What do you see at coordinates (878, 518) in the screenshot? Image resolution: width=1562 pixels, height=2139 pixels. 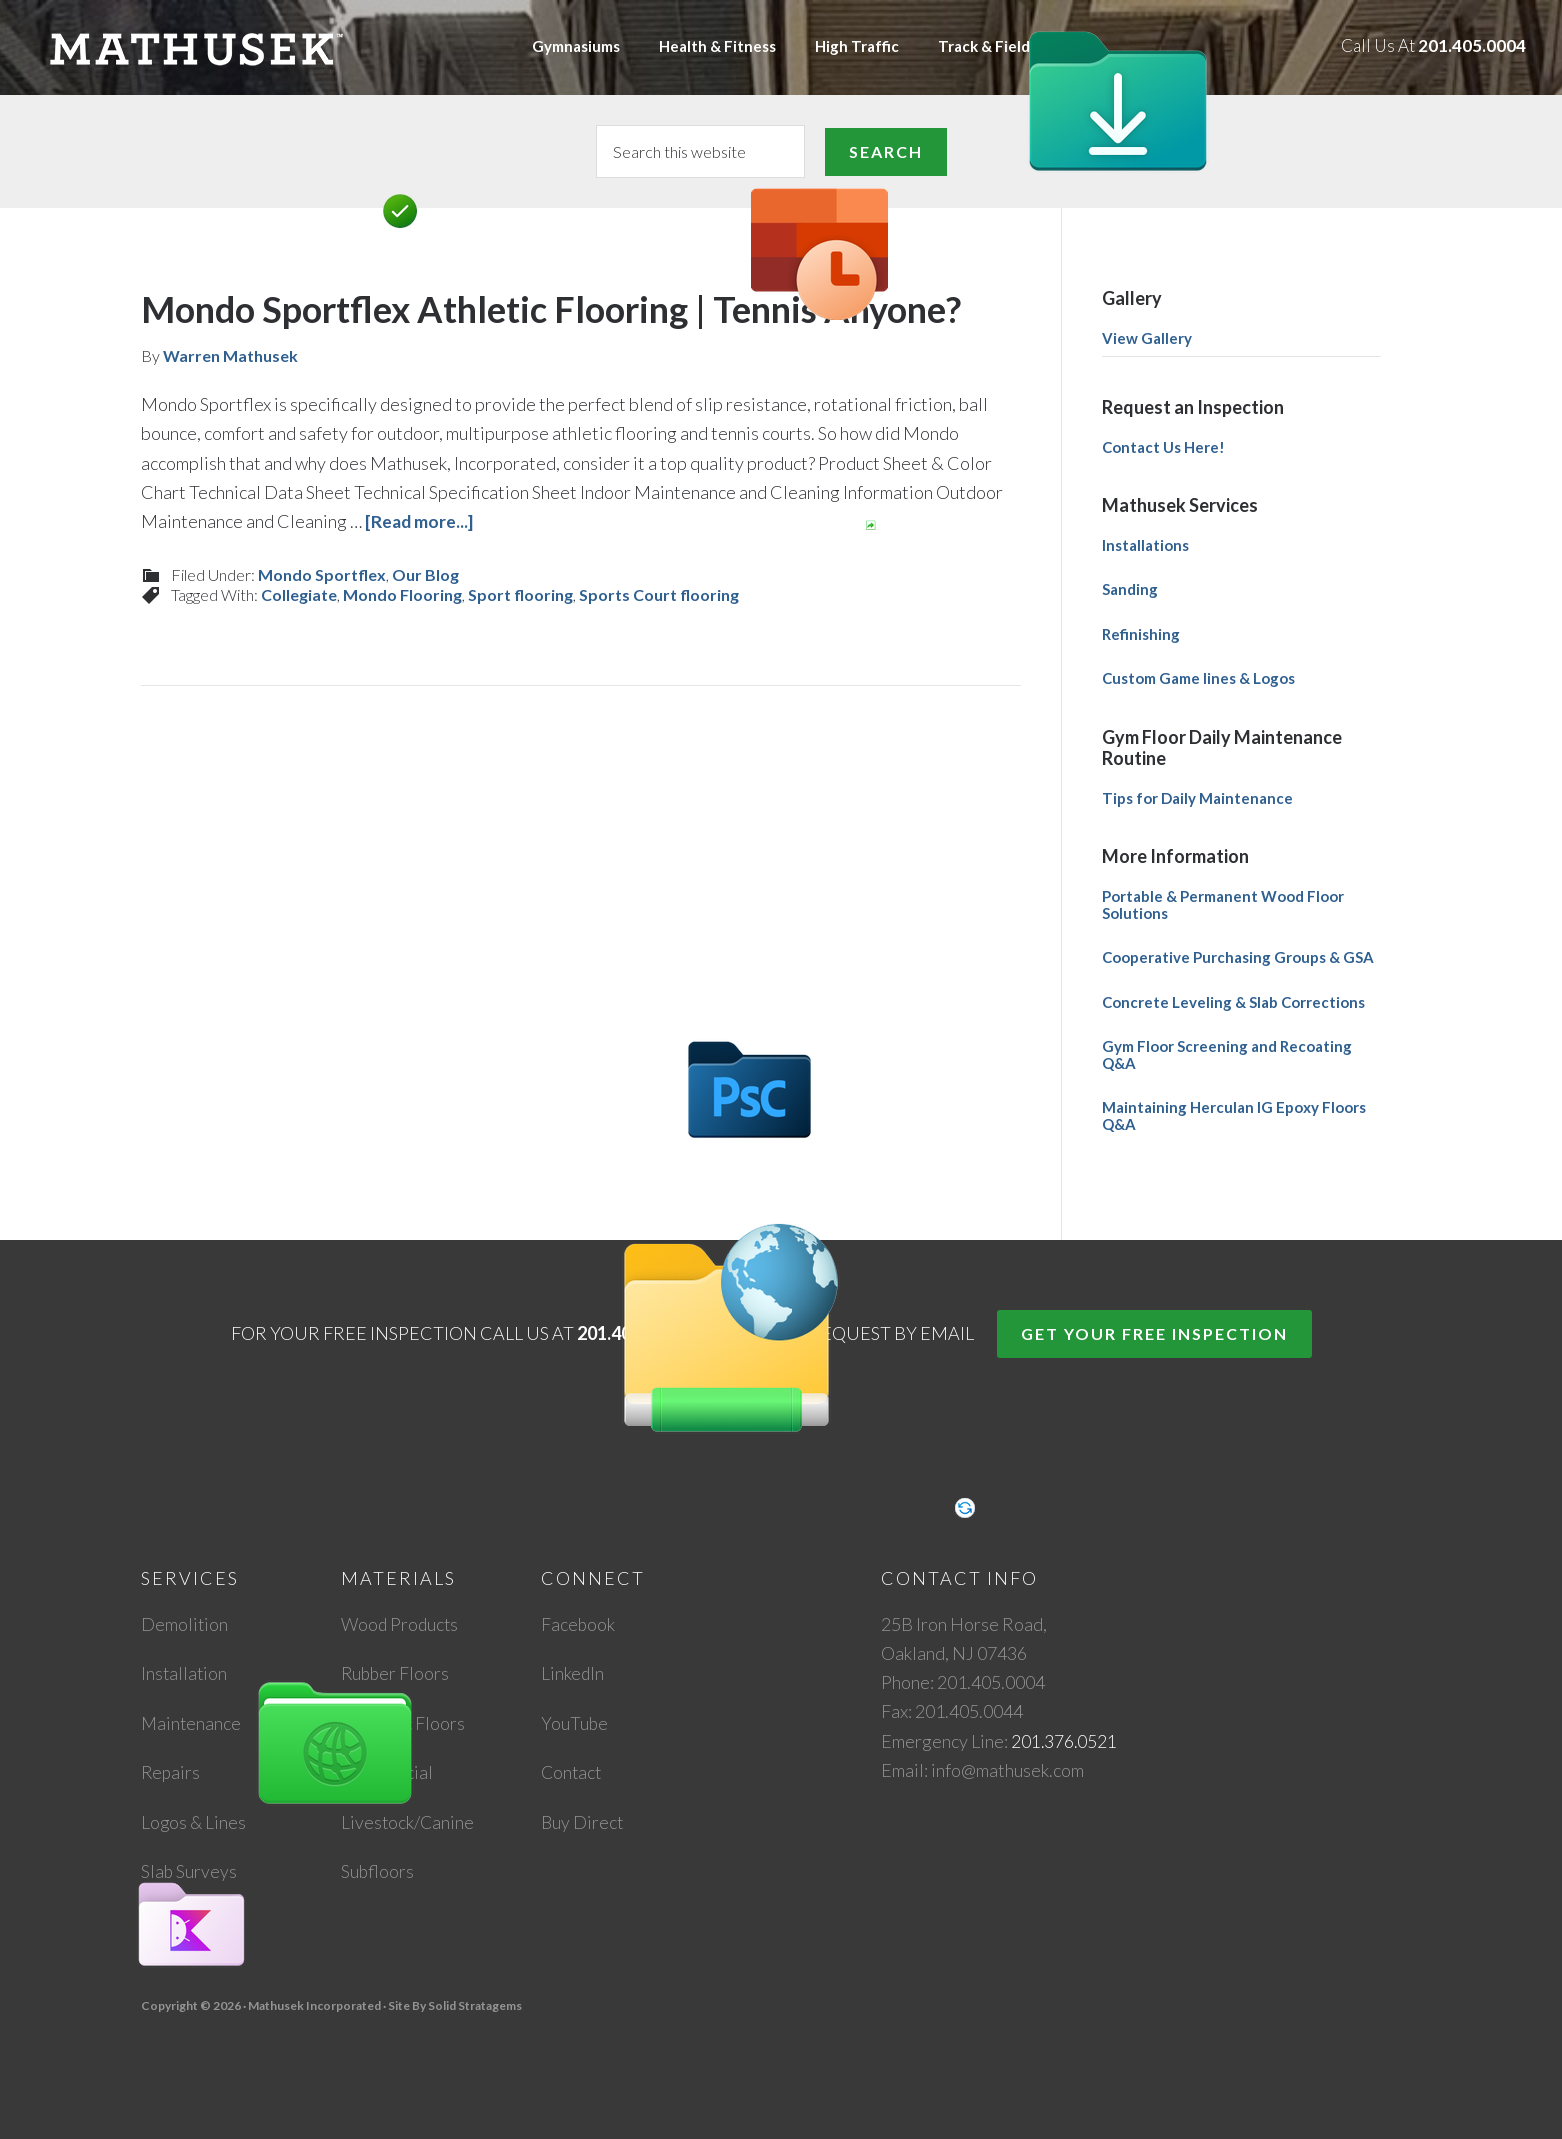 I see `indicates a shared file or folder` at bounding box center [878, 518].